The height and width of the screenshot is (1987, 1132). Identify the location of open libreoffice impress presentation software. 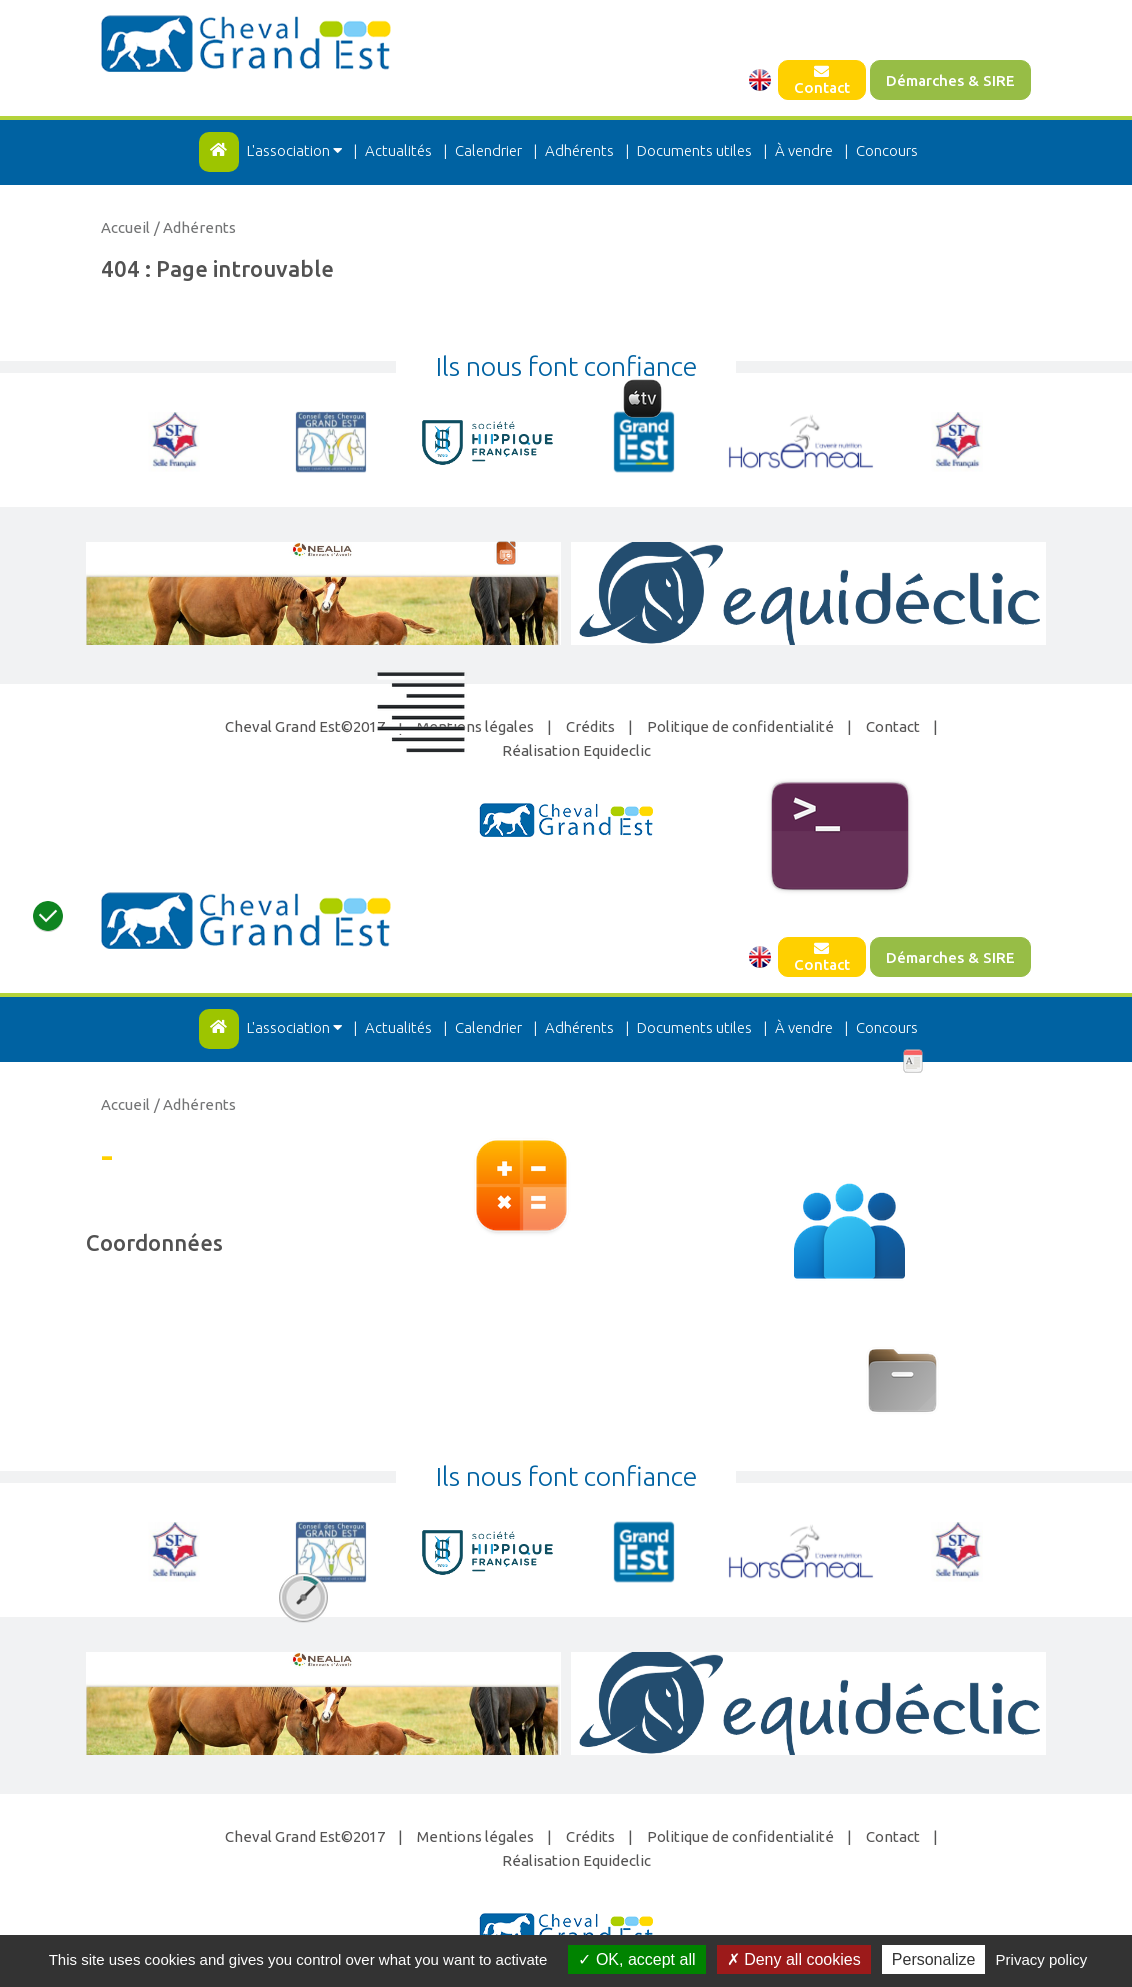
(506, 553).